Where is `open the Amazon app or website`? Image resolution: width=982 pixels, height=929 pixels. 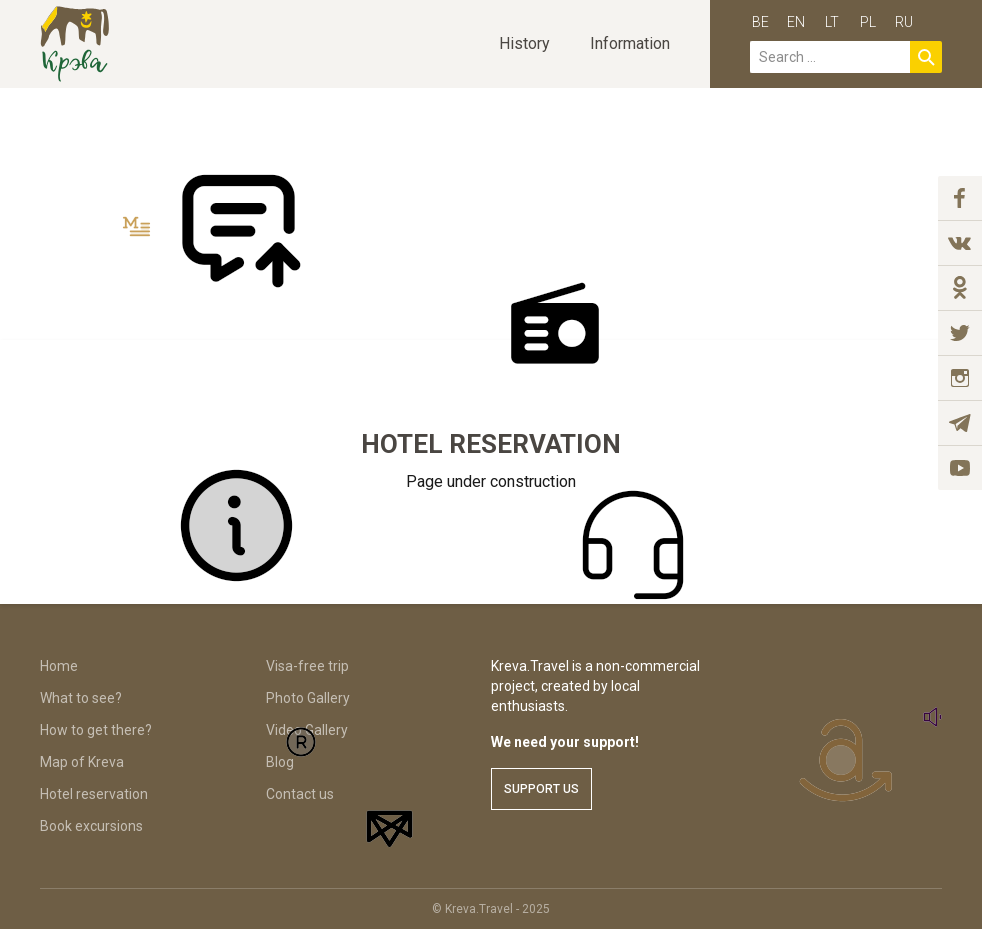
open the Amazon app or website is located at coordinates (842, 758).